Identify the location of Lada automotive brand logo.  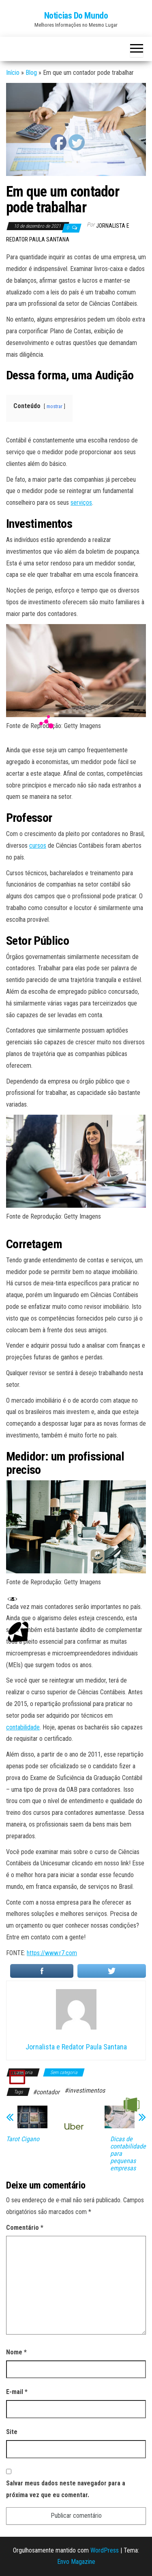
(12, 1599).